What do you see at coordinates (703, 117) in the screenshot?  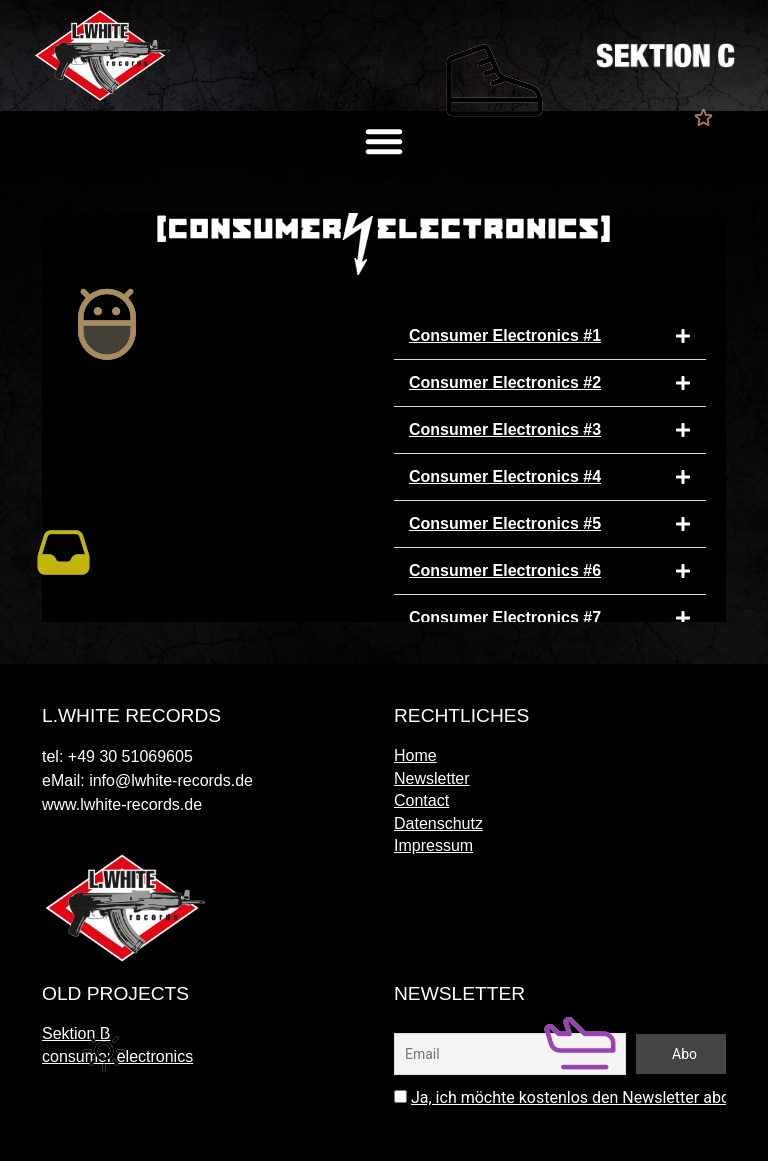 I see `add item to favorites` at bounding box center [703, 117].